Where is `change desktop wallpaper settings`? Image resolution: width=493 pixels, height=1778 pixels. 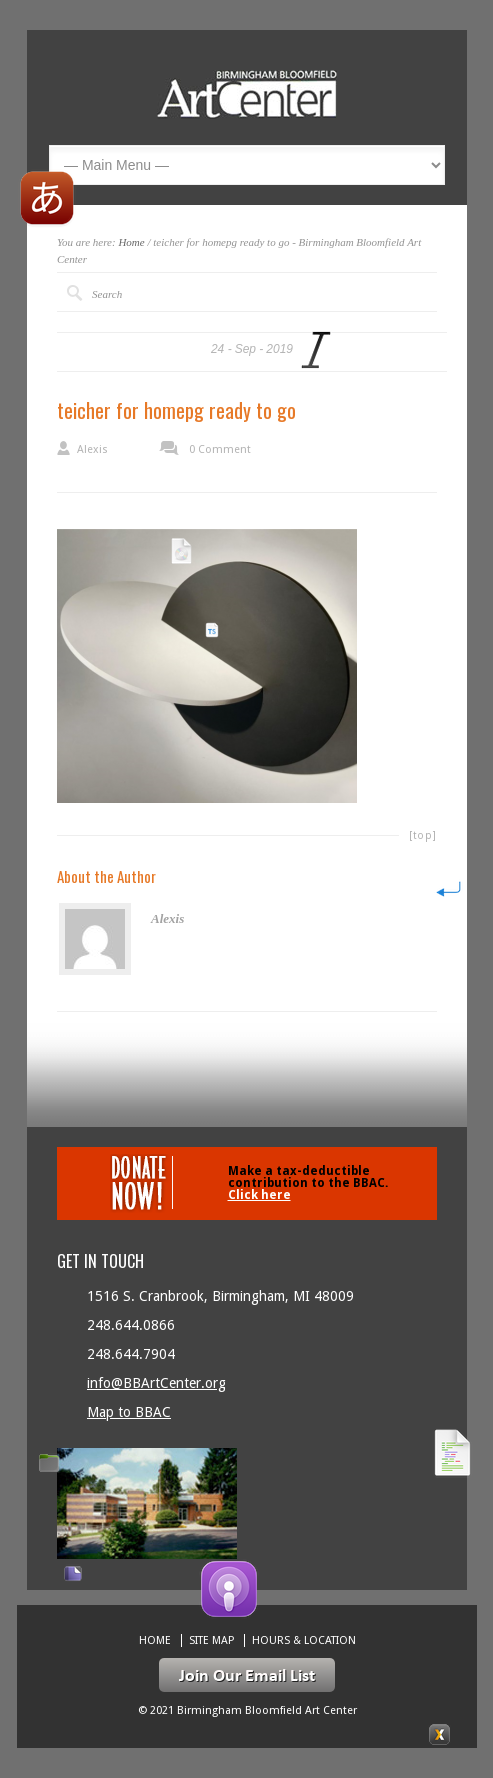
change desktop wallpaper settings is located at coordinates (73, 1573).